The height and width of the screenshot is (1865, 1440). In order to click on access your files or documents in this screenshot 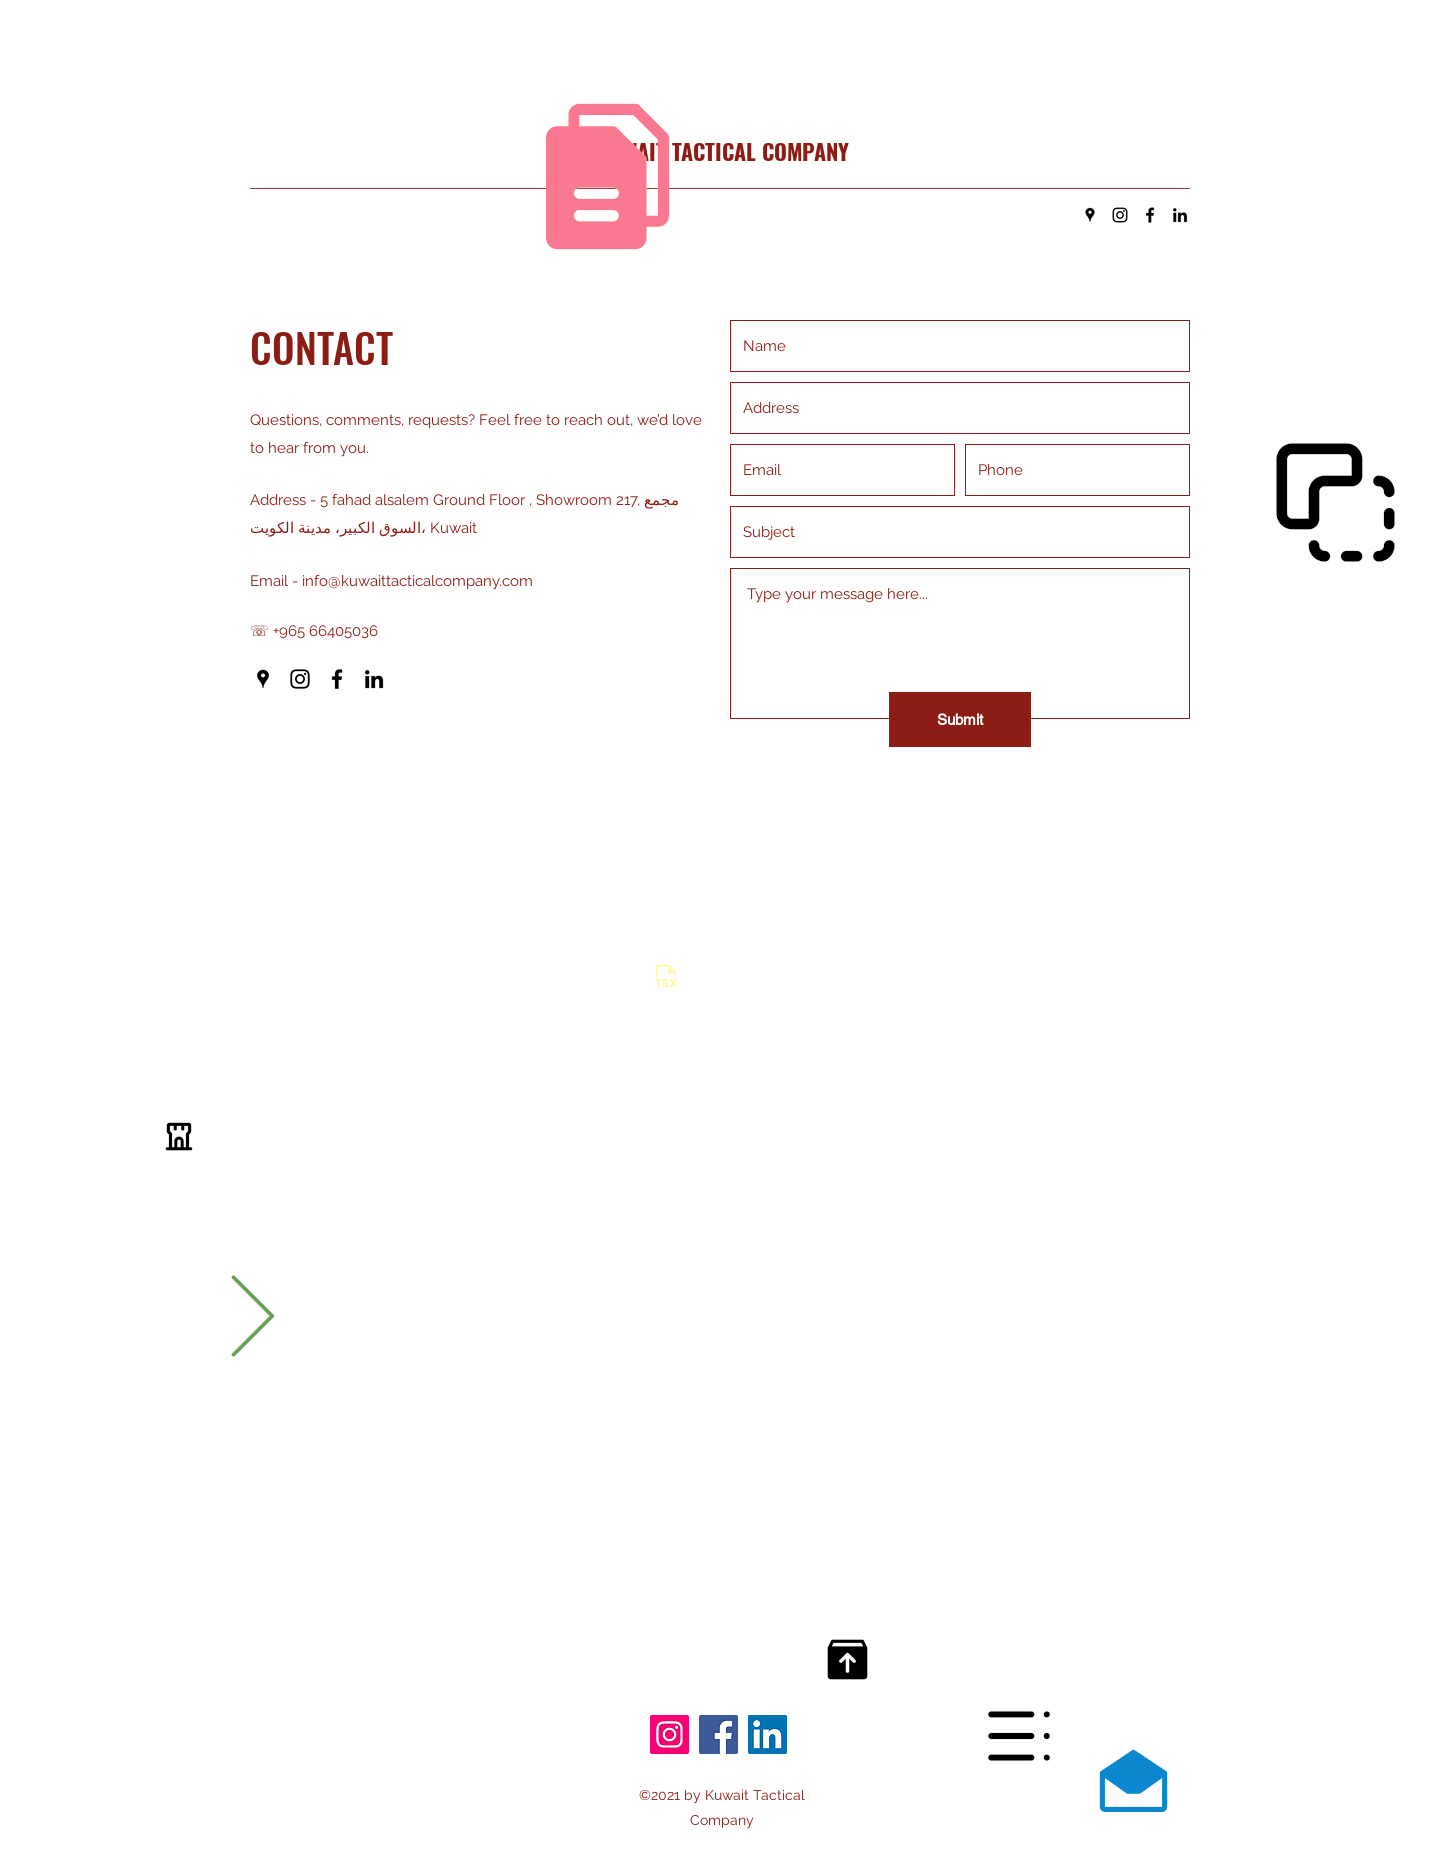, I will do `click(607, 176)`.